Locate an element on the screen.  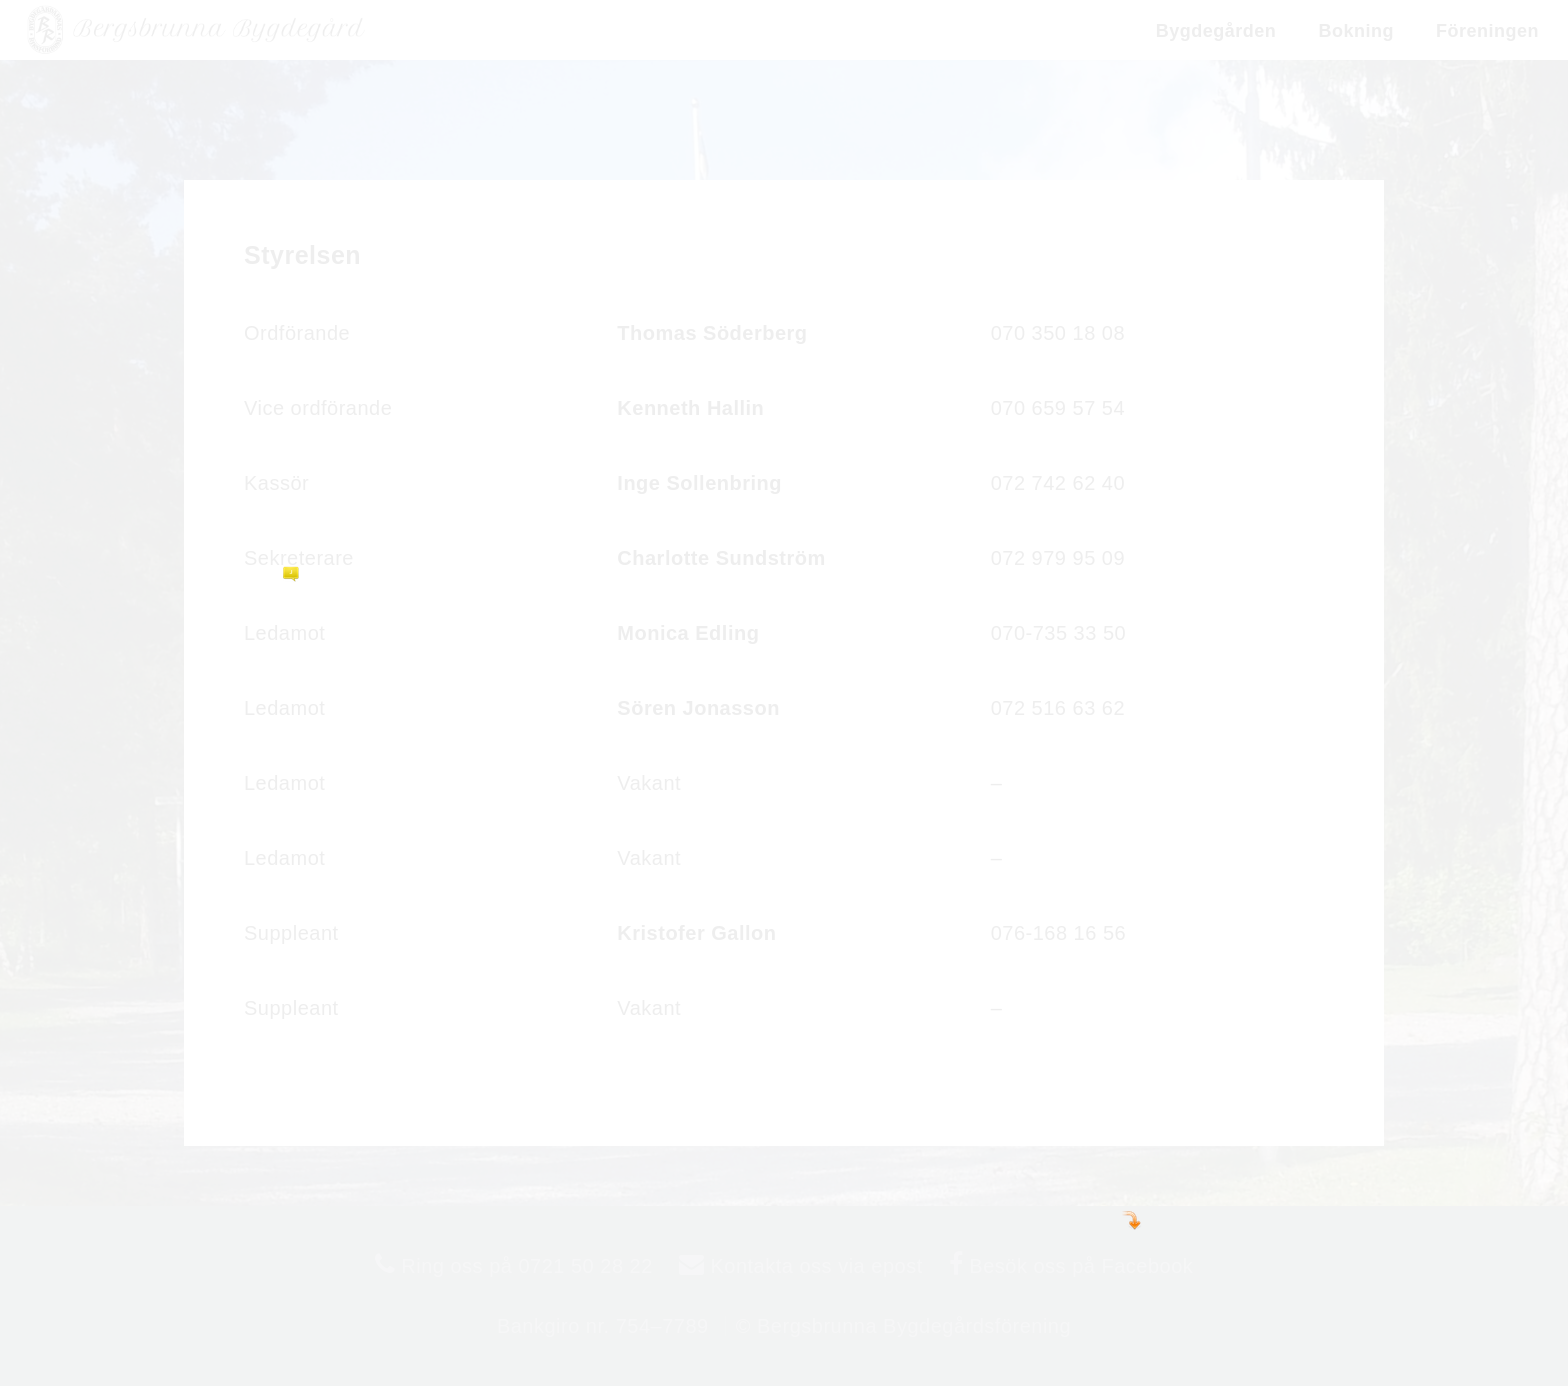
user is idle or away is located at coordinates (291, 574).